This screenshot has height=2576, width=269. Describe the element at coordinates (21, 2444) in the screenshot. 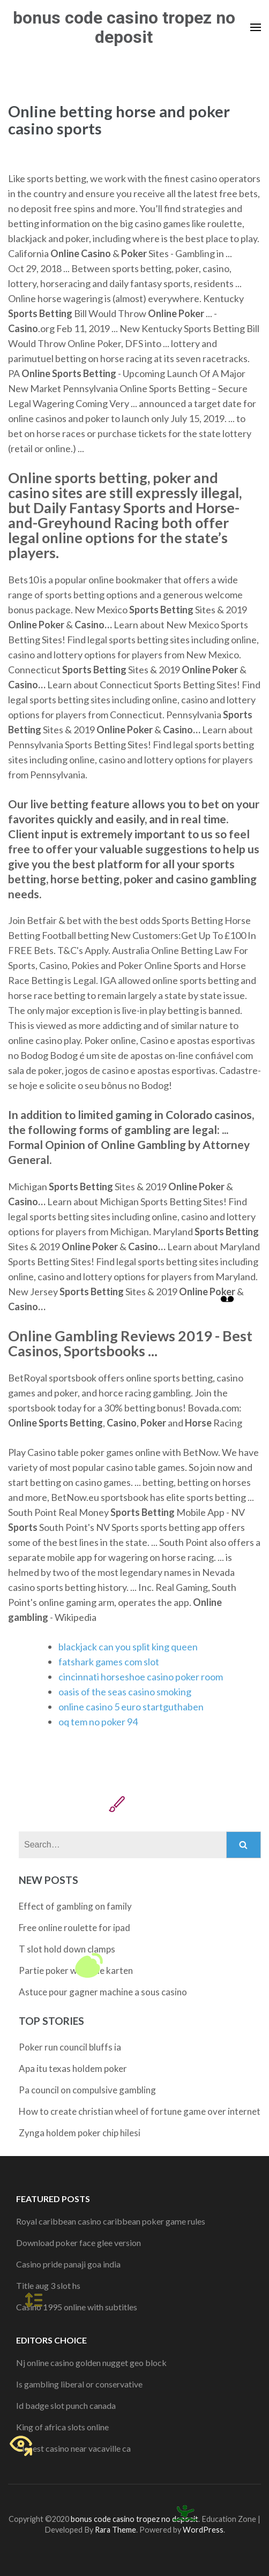

I see `share what you're currently viewing` at that location.